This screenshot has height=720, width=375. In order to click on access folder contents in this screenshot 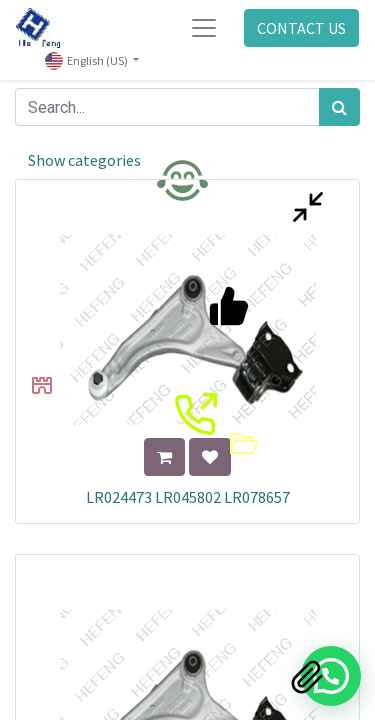, I will do `click(243, 443)`.